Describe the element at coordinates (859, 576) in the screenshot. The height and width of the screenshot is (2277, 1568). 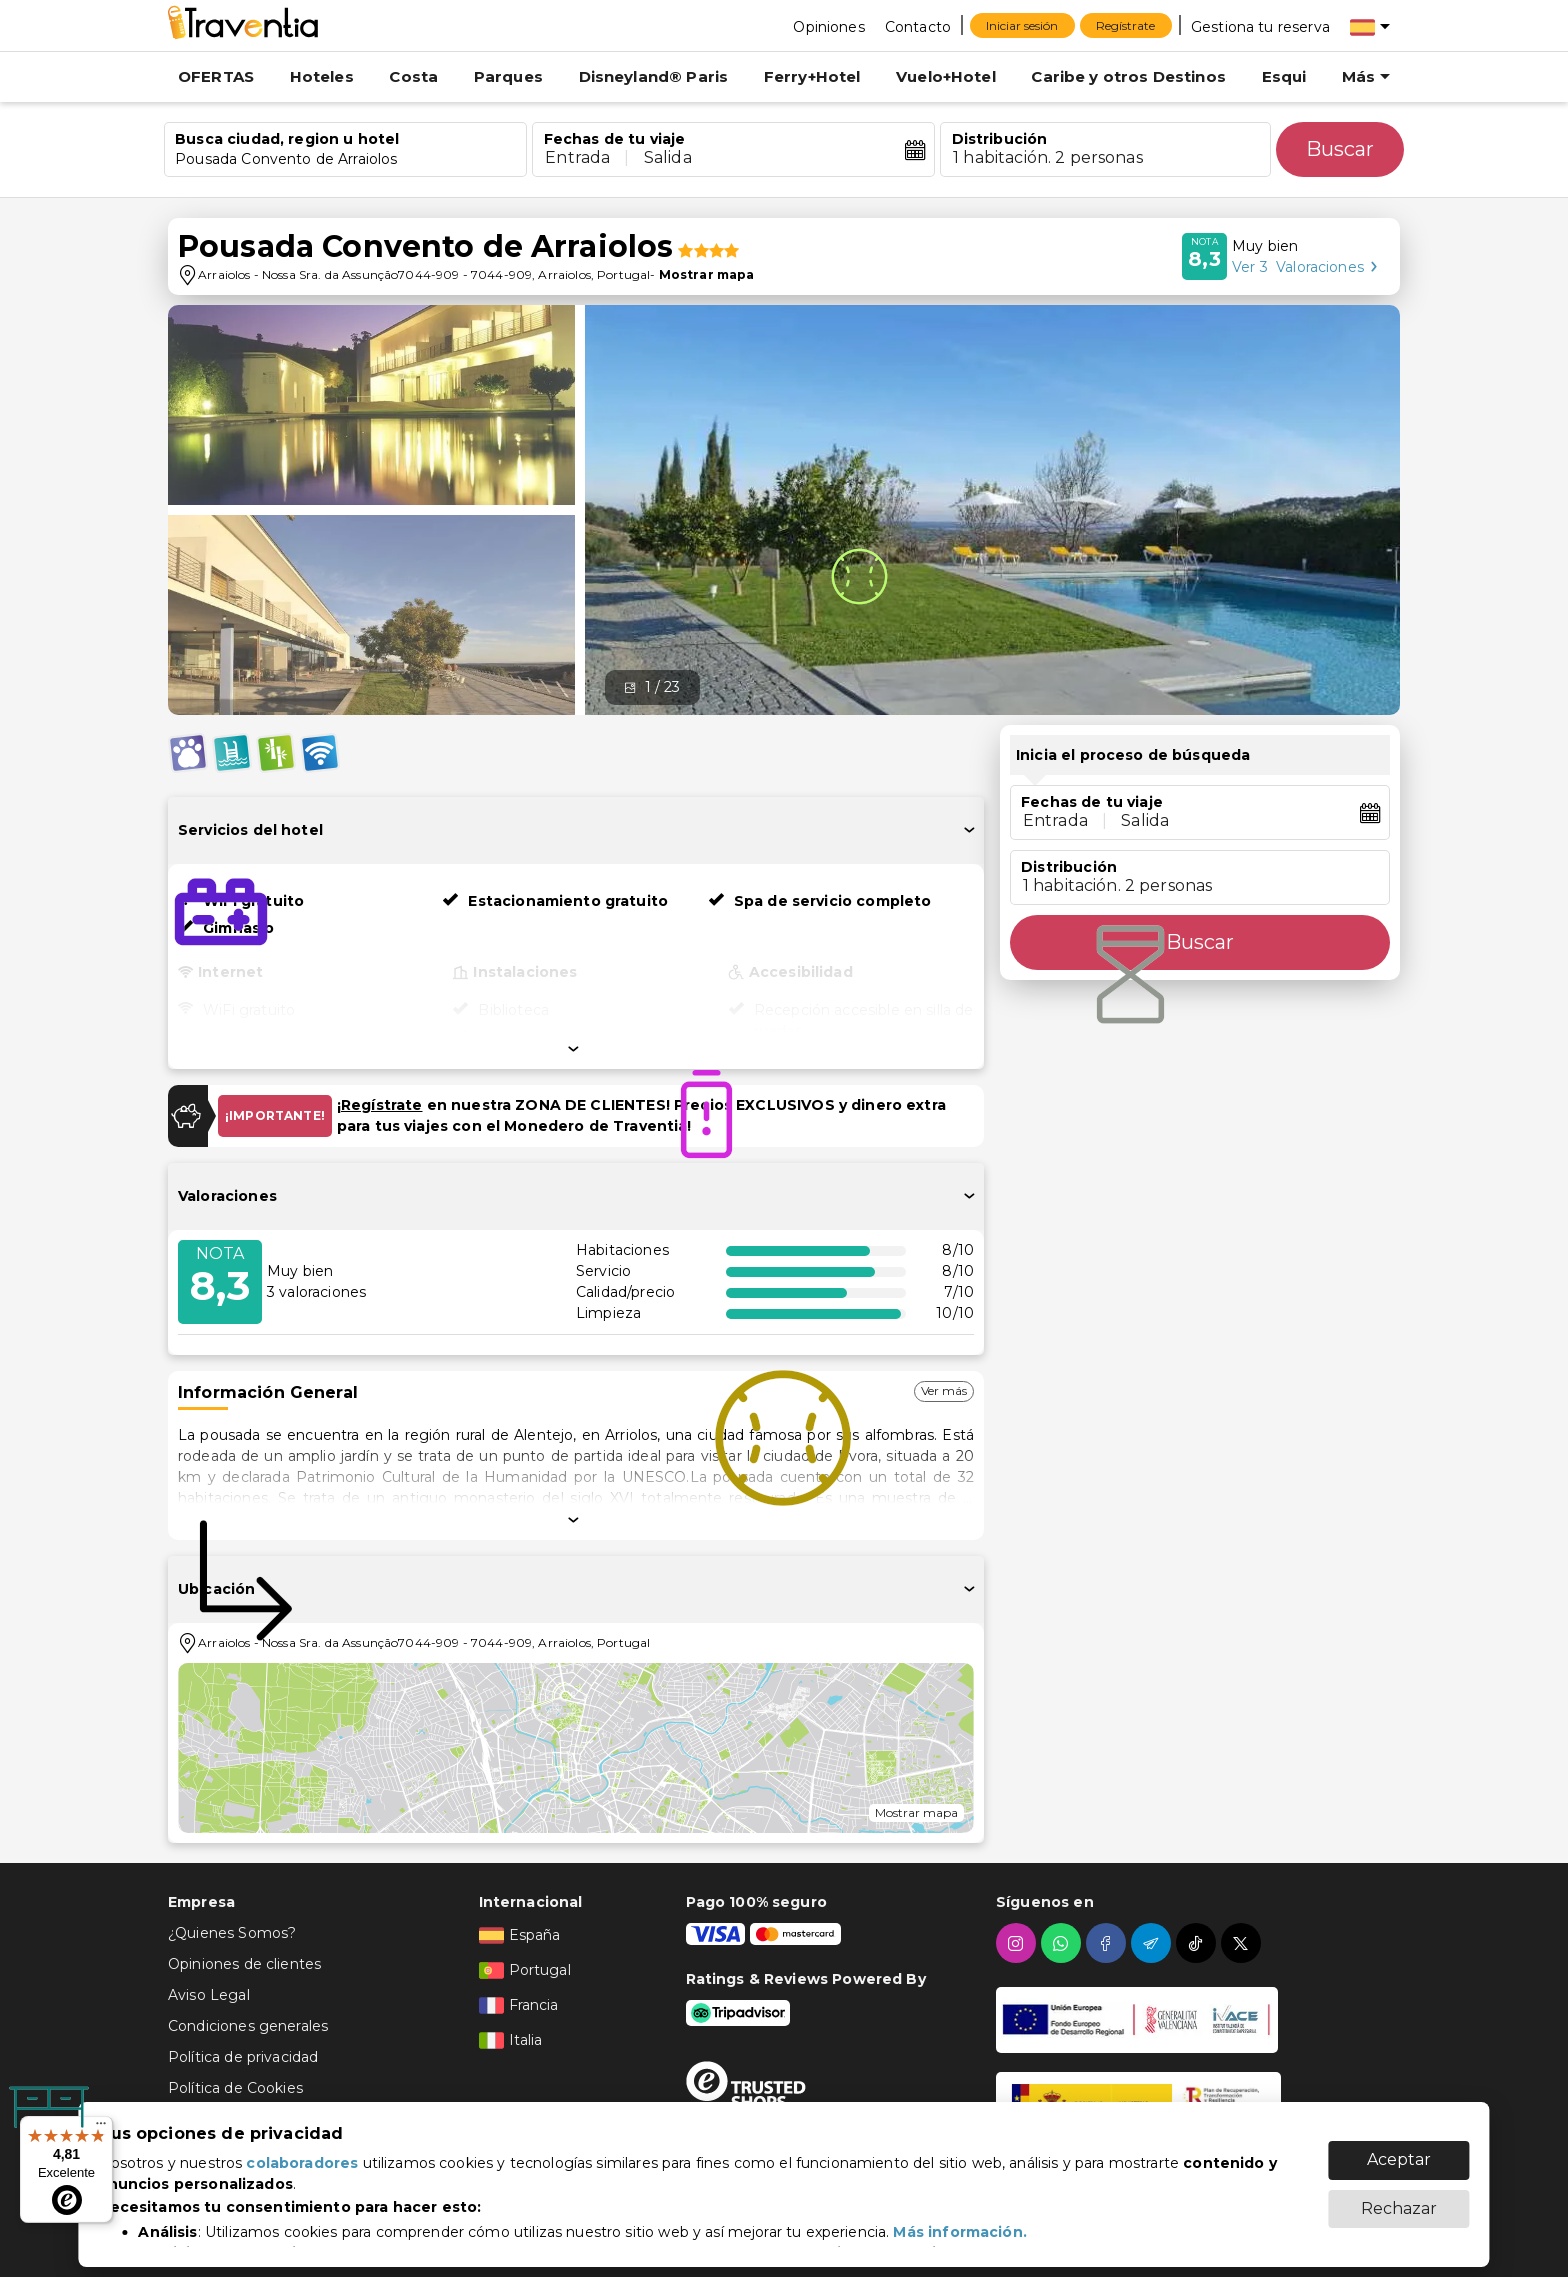
I see `view baseball scores or stats` at that location.